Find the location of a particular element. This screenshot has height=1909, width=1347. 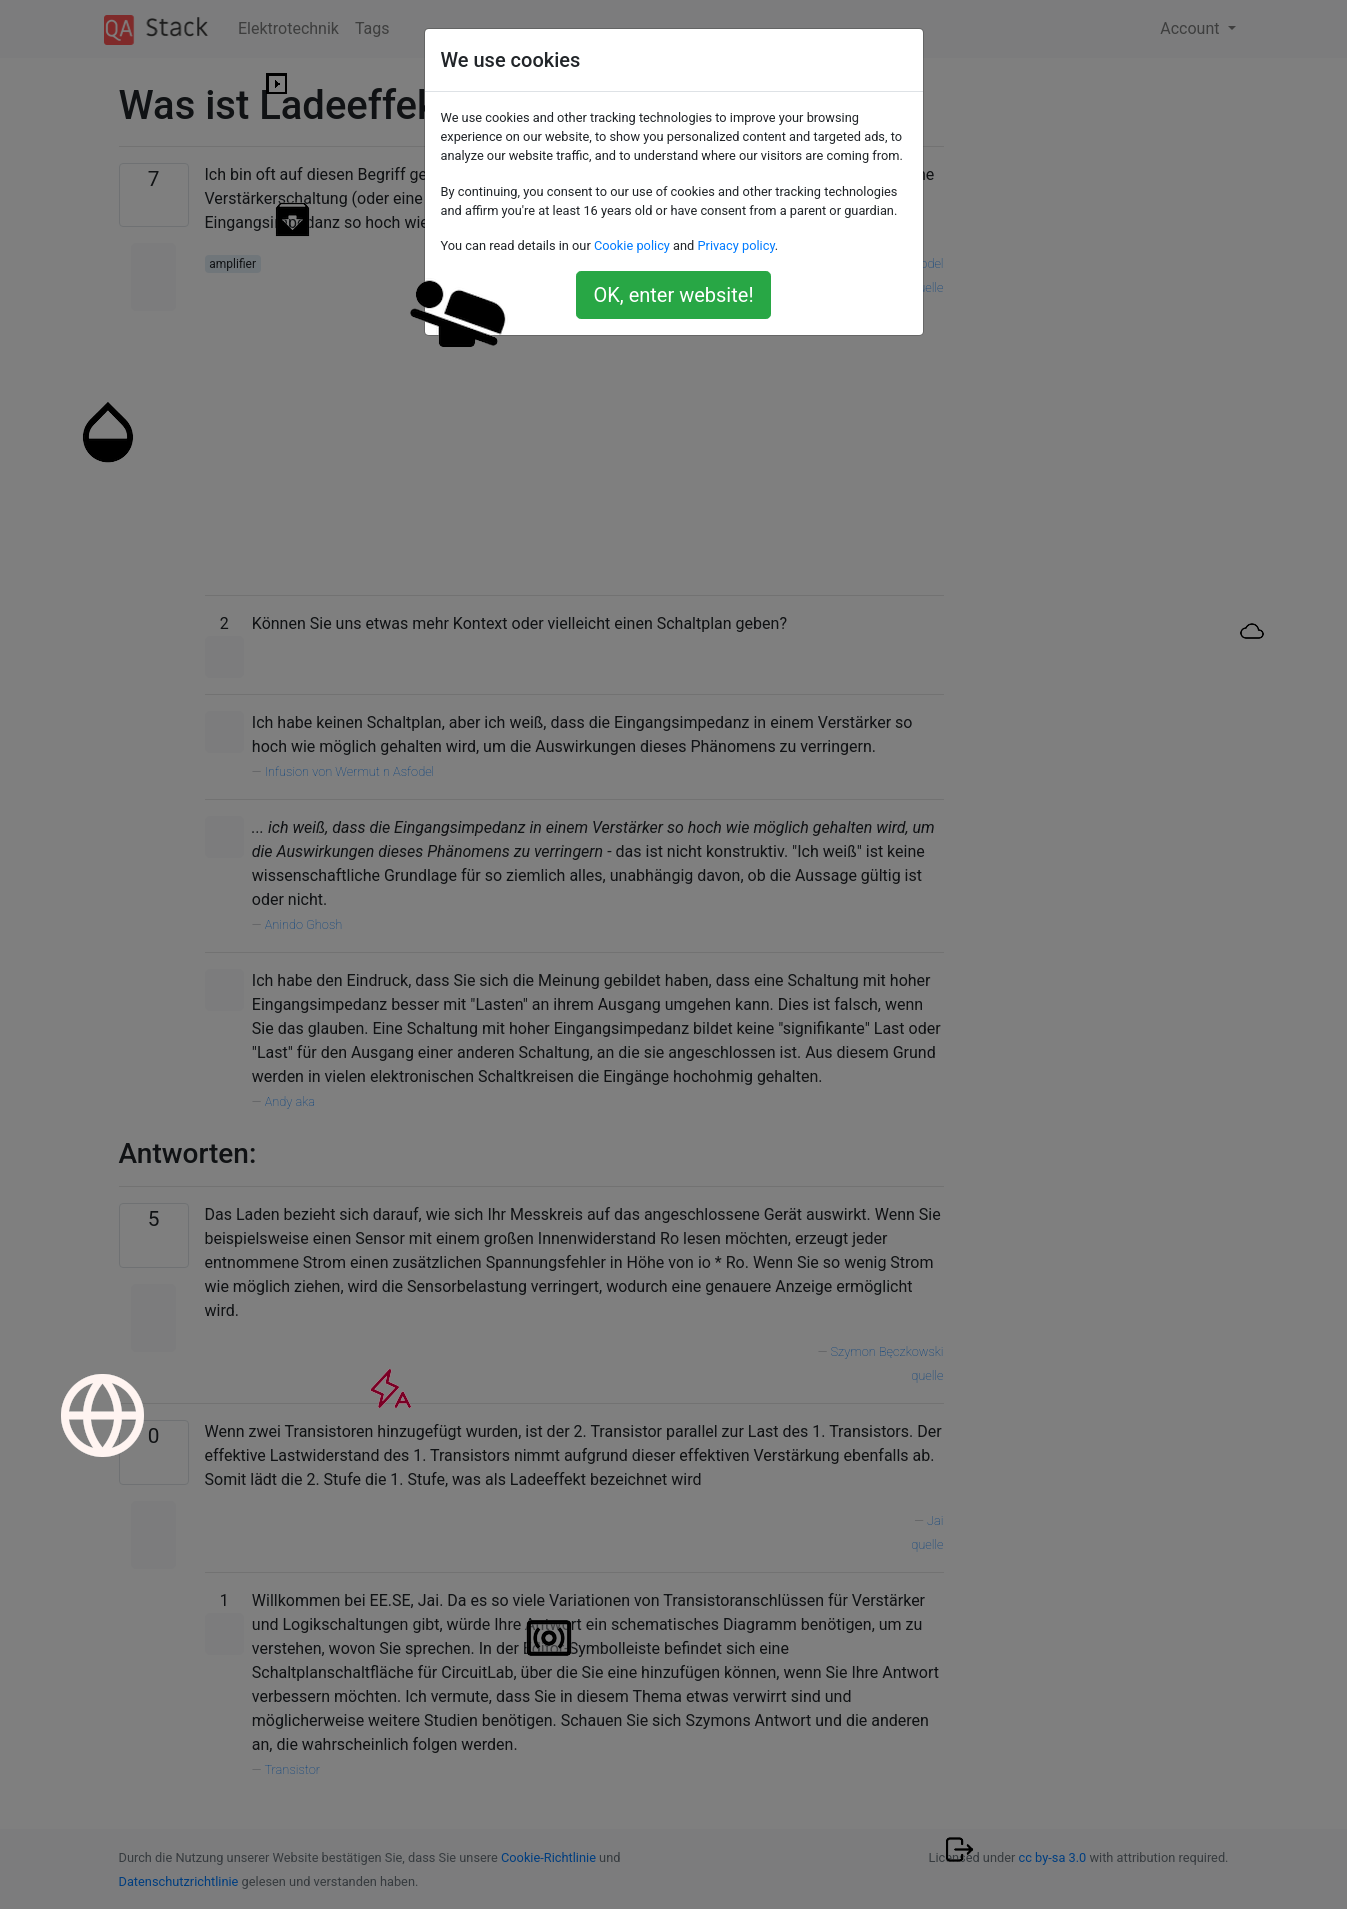

archive selected items is located at coordinates (292, 219).